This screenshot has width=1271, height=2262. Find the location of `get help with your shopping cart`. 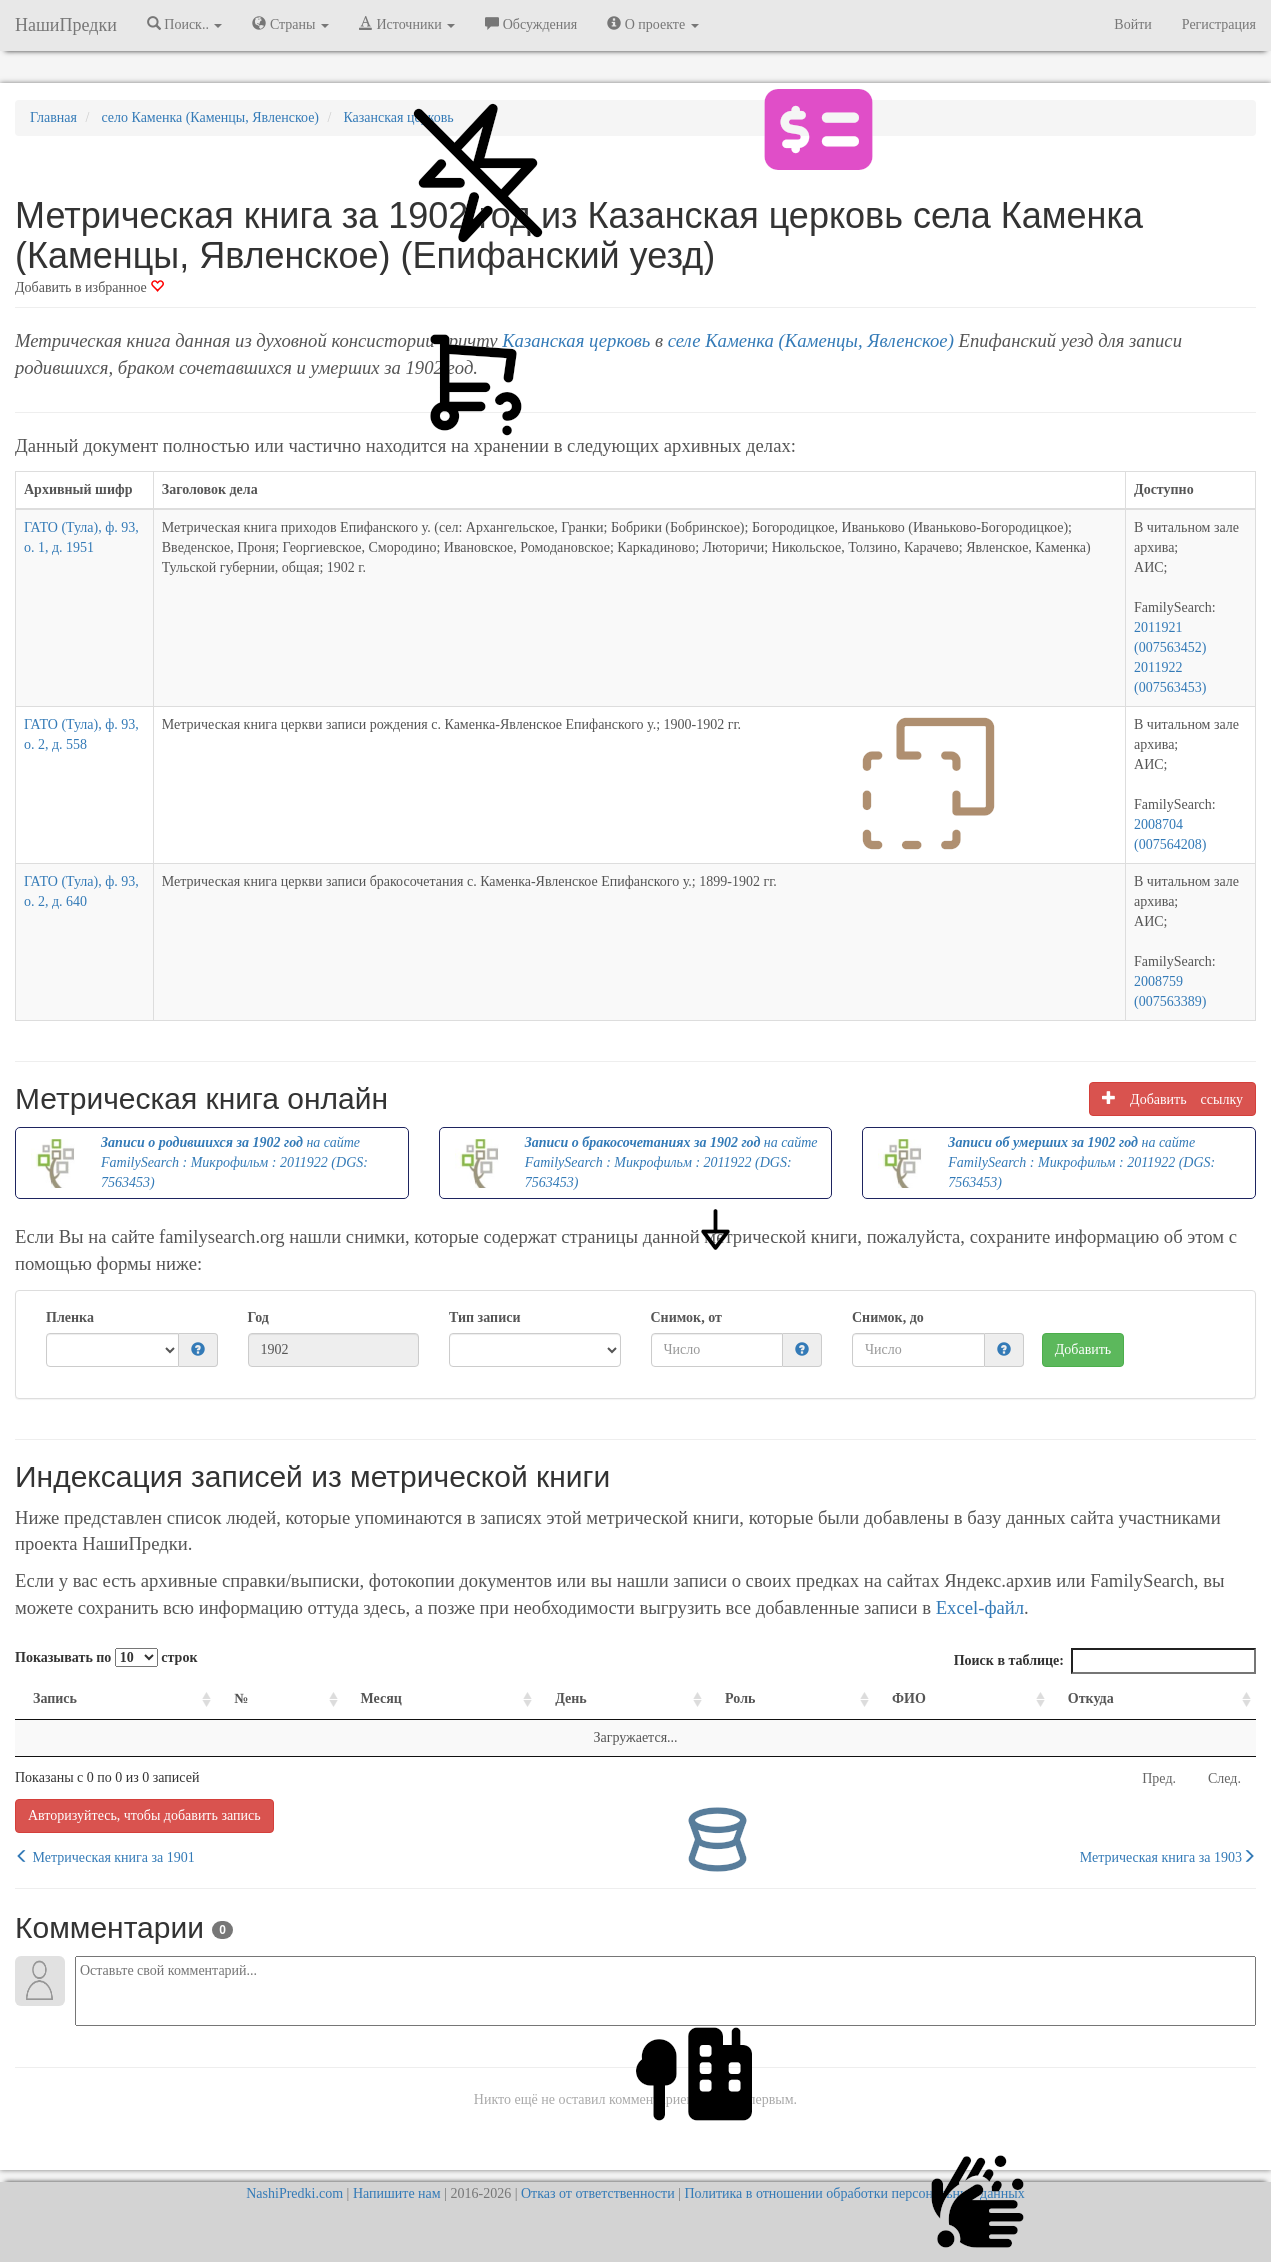

get help with your shopping cart is located at coordinates (473, 382).